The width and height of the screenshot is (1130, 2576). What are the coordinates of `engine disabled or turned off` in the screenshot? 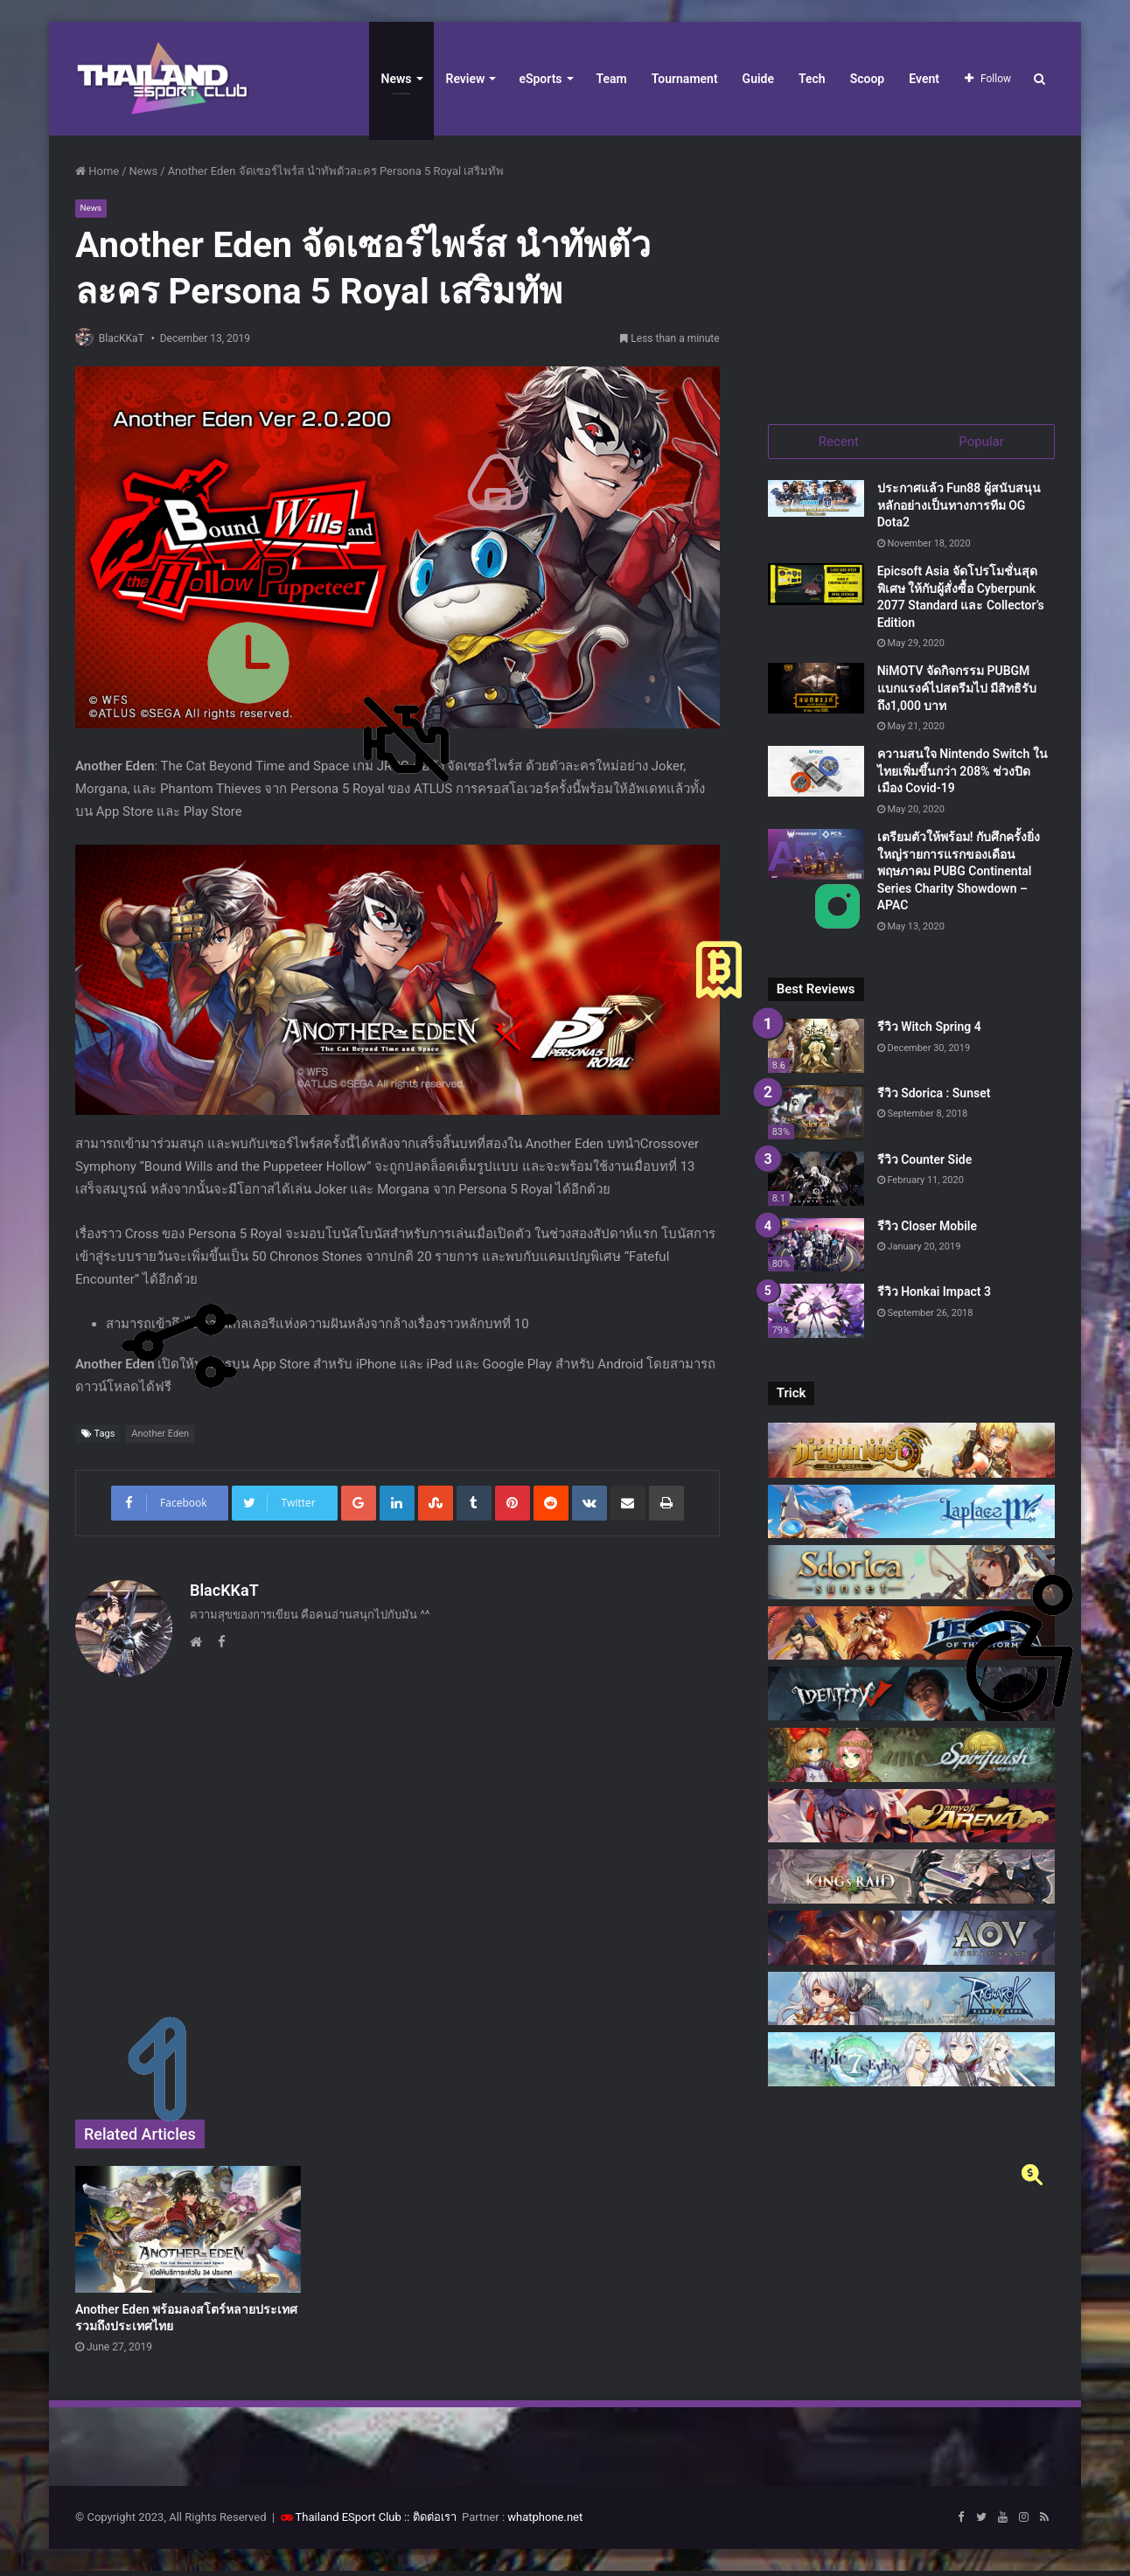 It's located at (406, 739).